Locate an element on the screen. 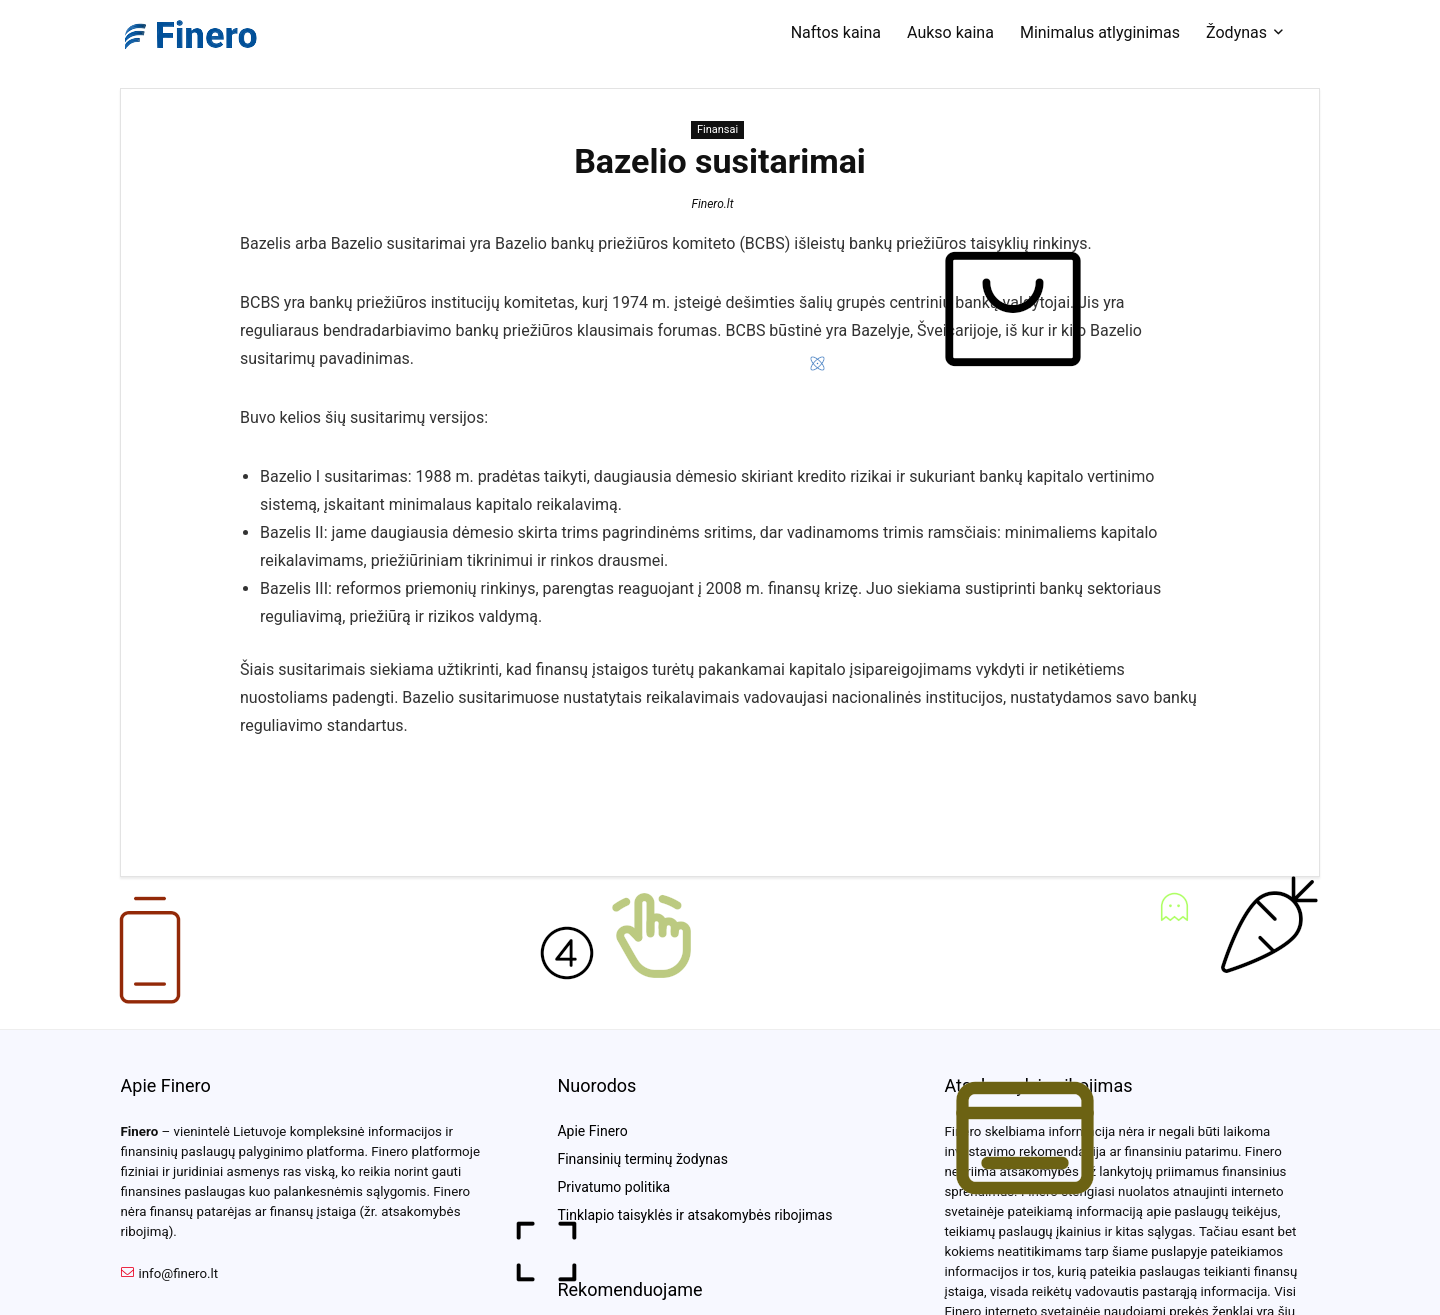 This screenshot has width=1440, height=1315. drag to move or reposition an element is located at coordinates (654, 933).